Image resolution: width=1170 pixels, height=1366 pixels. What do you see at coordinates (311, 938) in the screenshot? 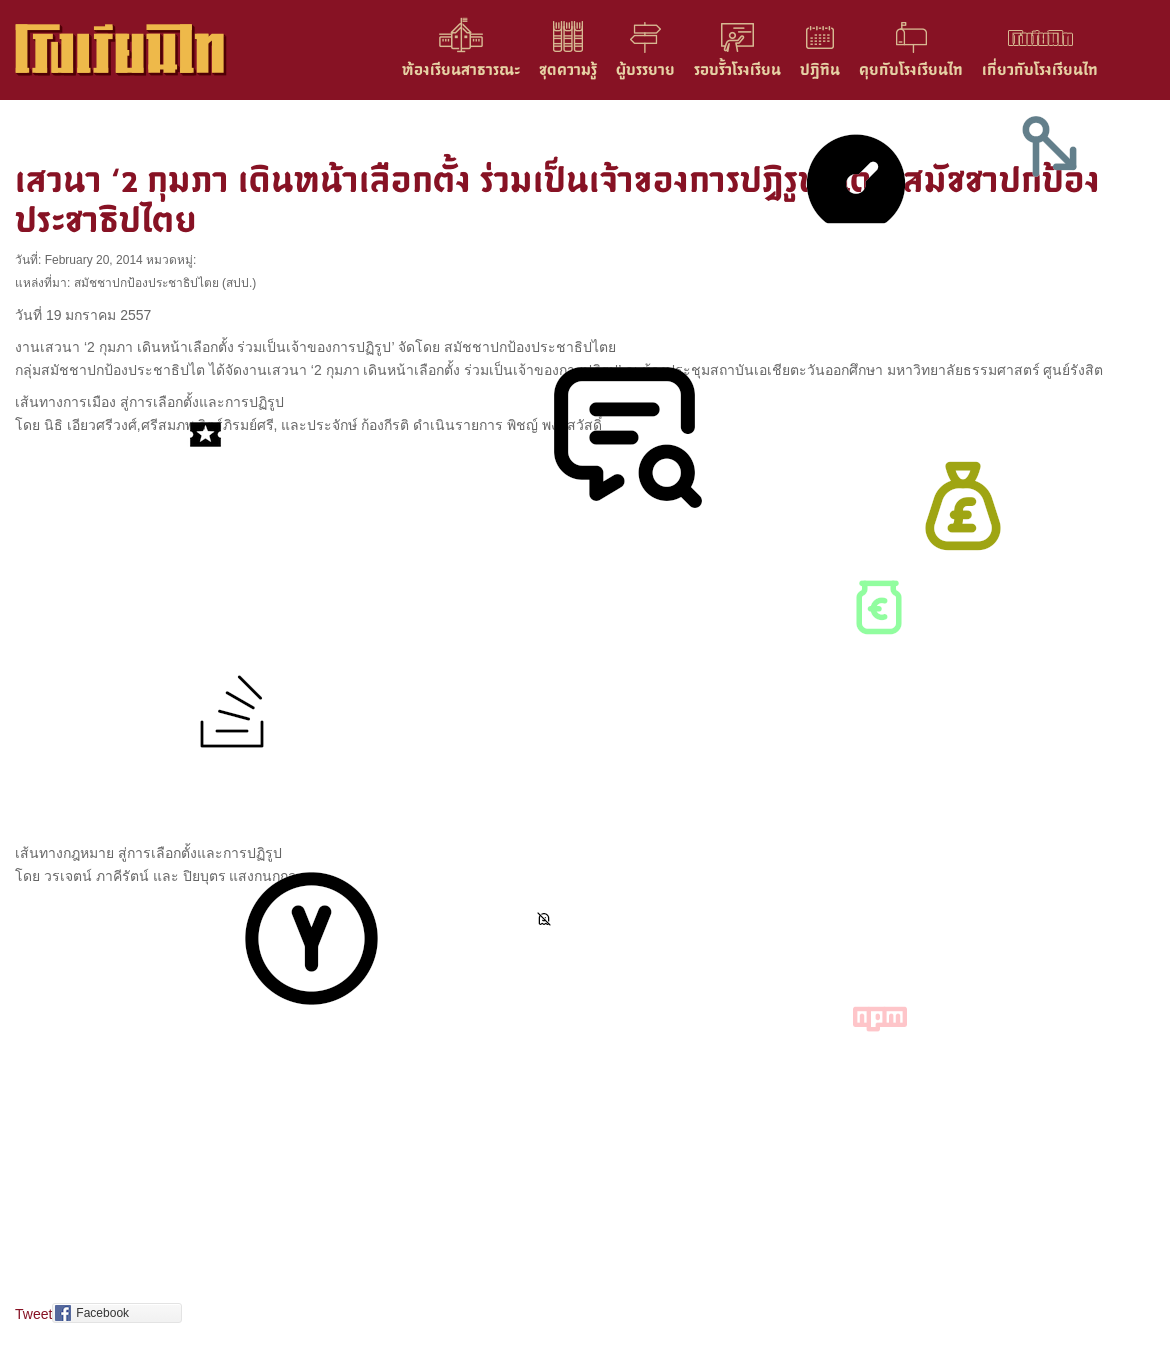
I see `indicates items or options starting with letter Y` at bounding box center [311, 938].